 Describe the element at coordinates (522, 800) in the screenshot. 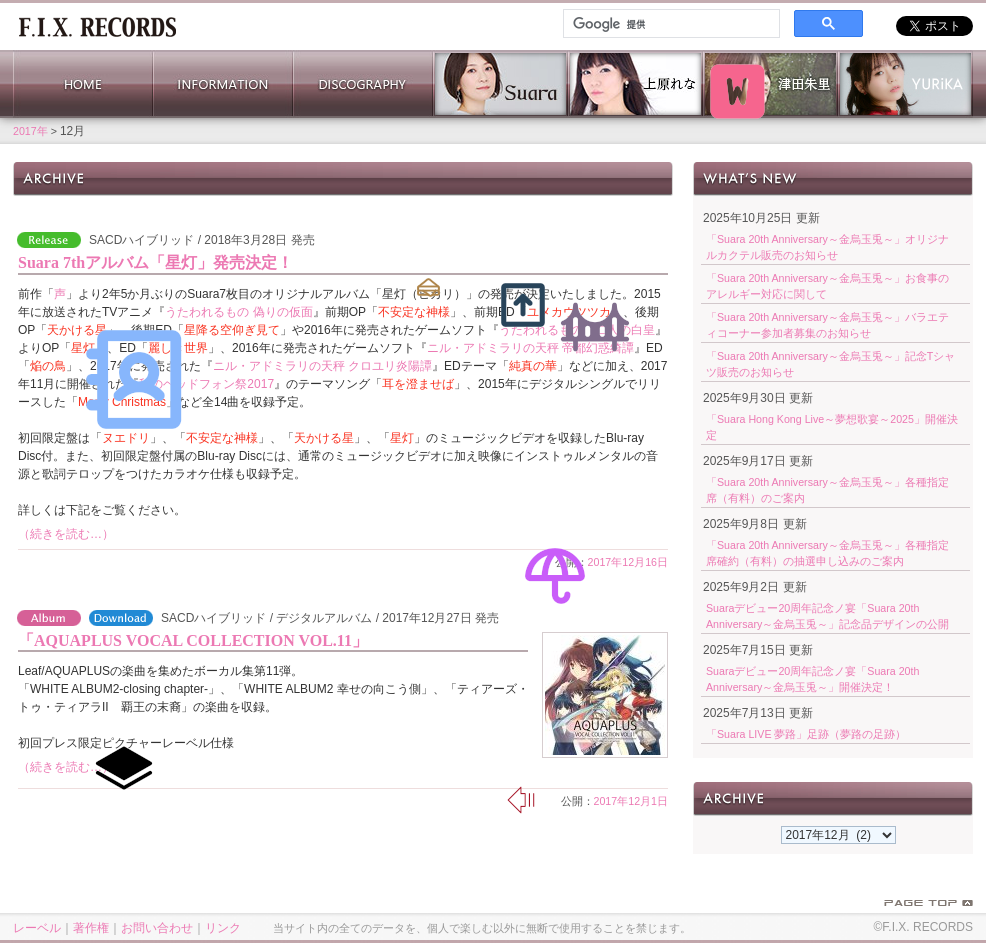

I see `skip to previous track or beginning` at that location.